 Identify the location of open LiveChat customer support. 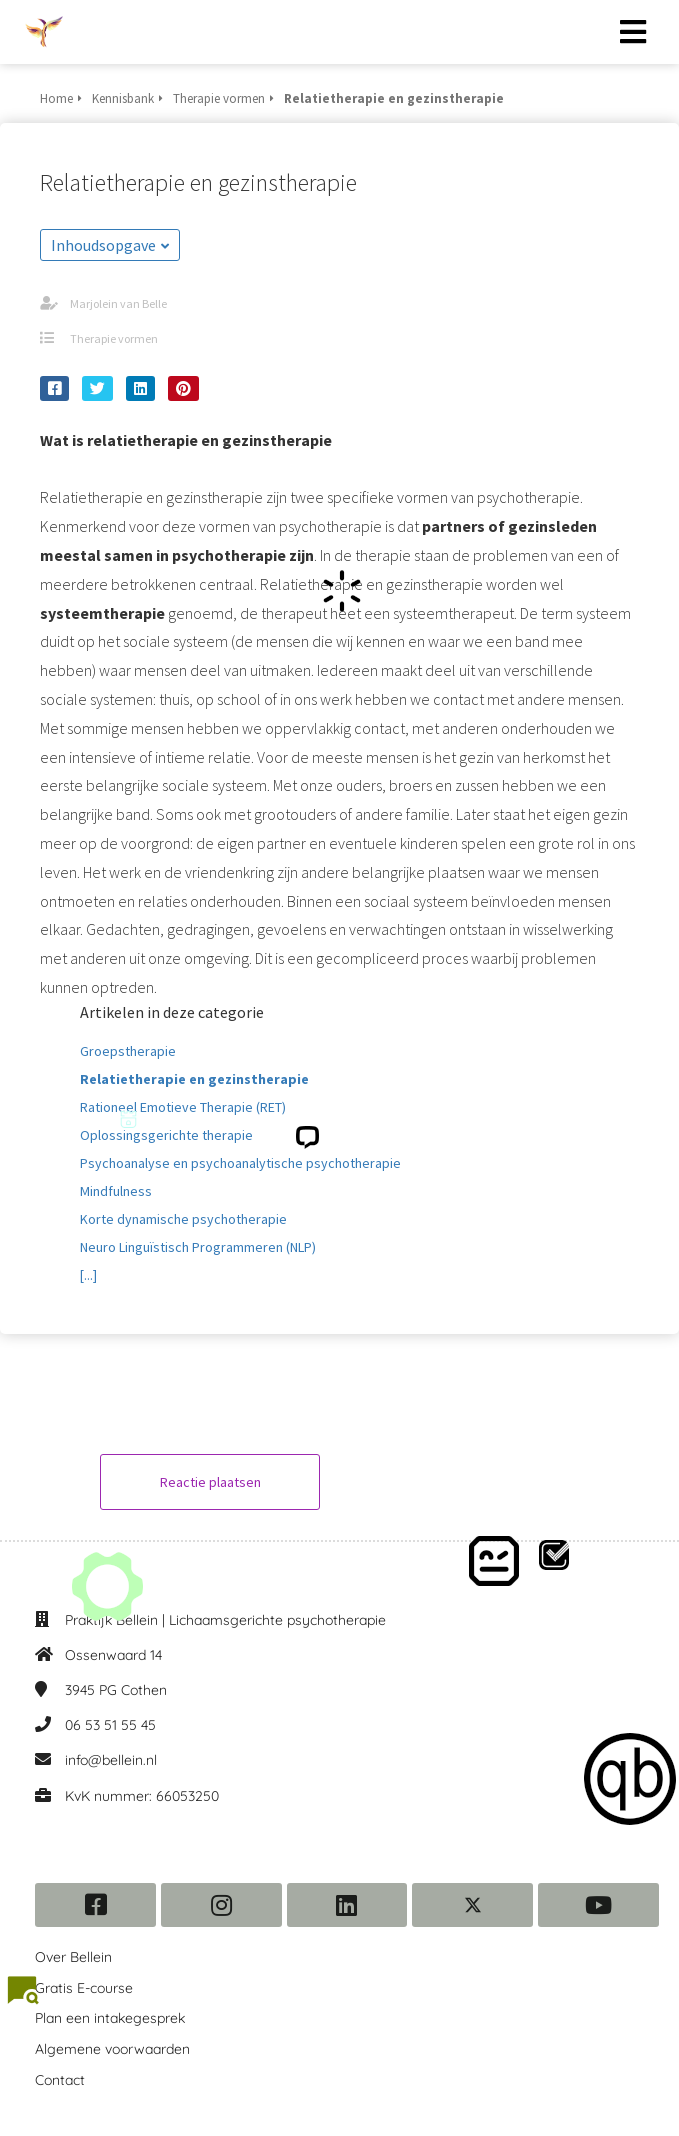
(307, 1137).